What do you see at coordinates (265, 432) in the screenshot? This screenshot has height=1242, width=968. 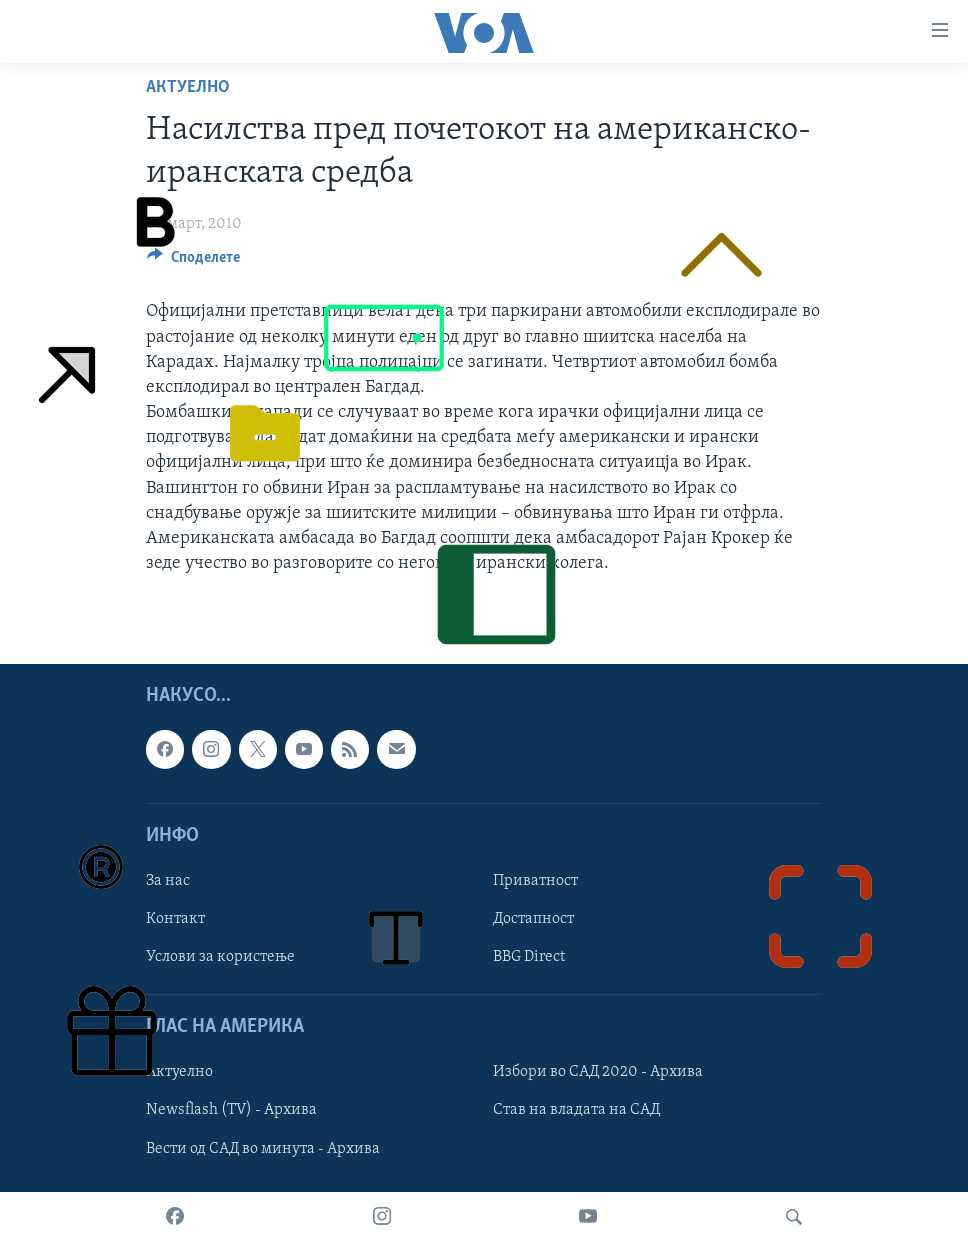 I see `remove a folder` at bounding box center [265, 432].